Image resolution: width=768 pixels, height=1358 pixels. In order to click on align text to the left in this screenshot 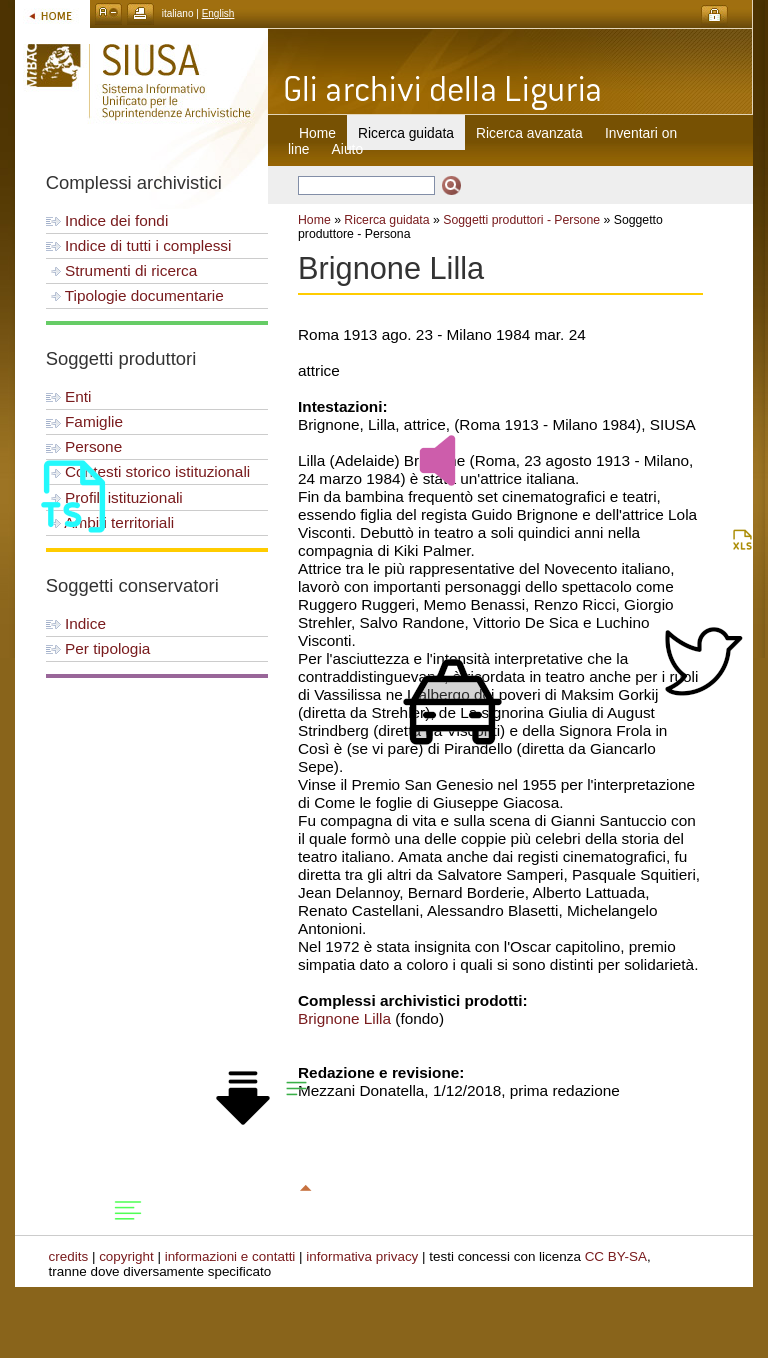, I will do `click(128, 1211)`.